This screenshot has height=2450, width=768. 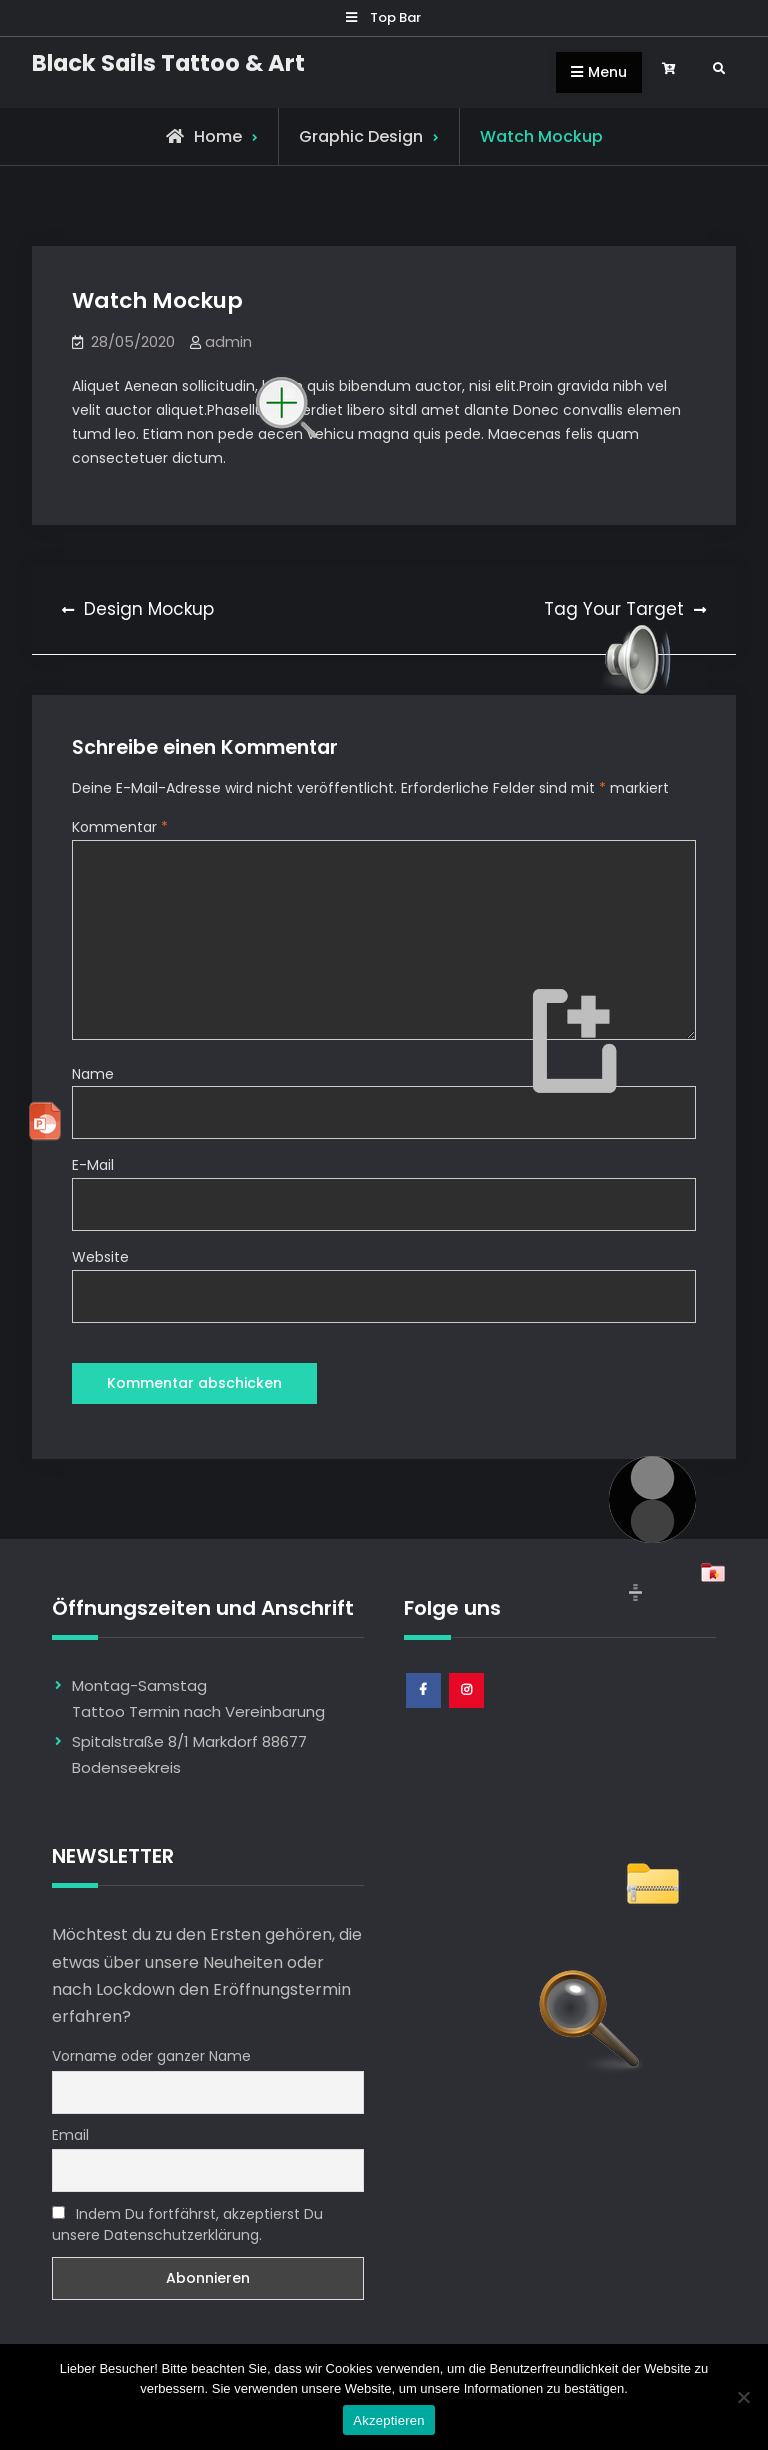 What do you see at coordinates (574, 1037) in the screenshot?
I see `create a new document` at bounding box center [574, 1037].